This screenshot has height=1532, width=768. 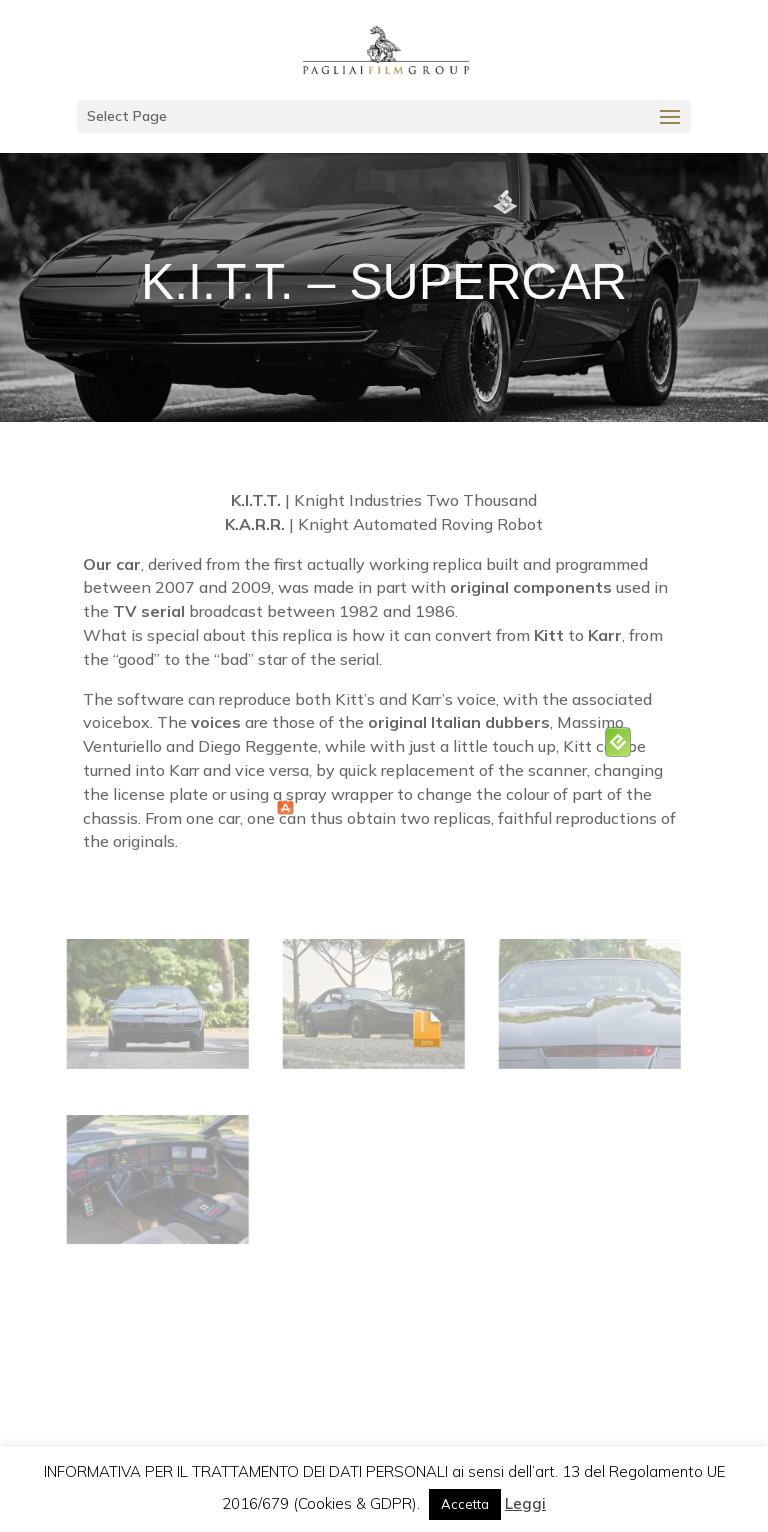 I want to click on open the software center to browse and install applications, so click(x=285, y=807).